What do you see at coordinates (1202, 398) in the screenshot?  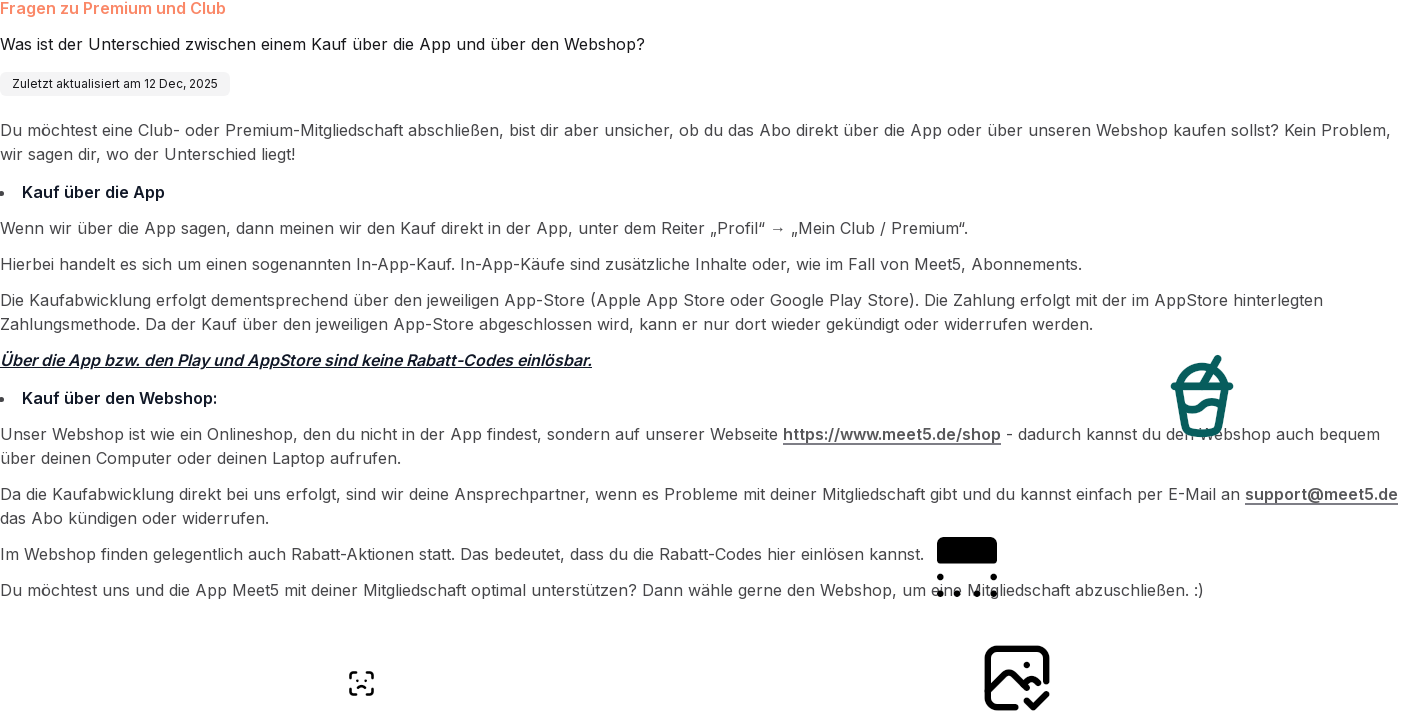 I see `order bubble tea or drinks` at bounding box center [1202, 398].